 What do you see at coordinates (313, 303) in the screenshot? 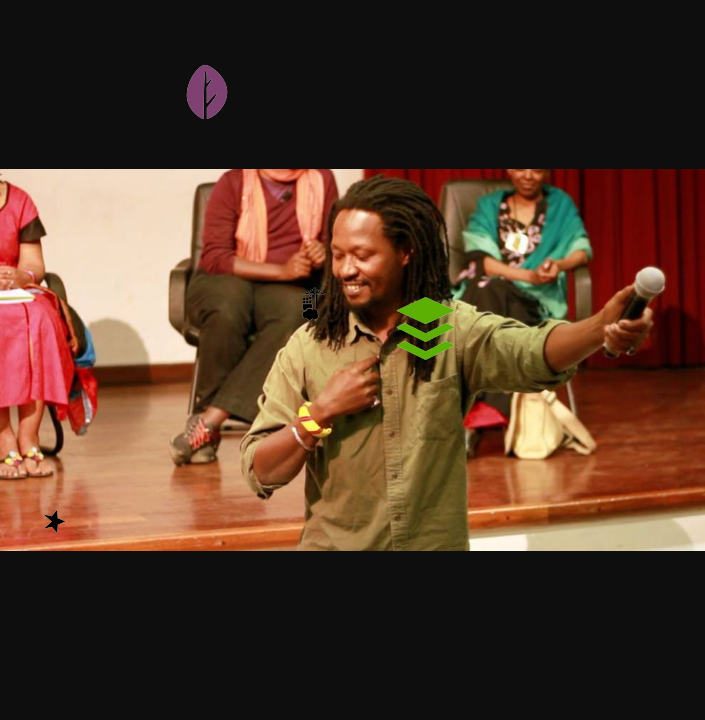
I see `open portainer container management dashboard` at bounding box center [313, 303].